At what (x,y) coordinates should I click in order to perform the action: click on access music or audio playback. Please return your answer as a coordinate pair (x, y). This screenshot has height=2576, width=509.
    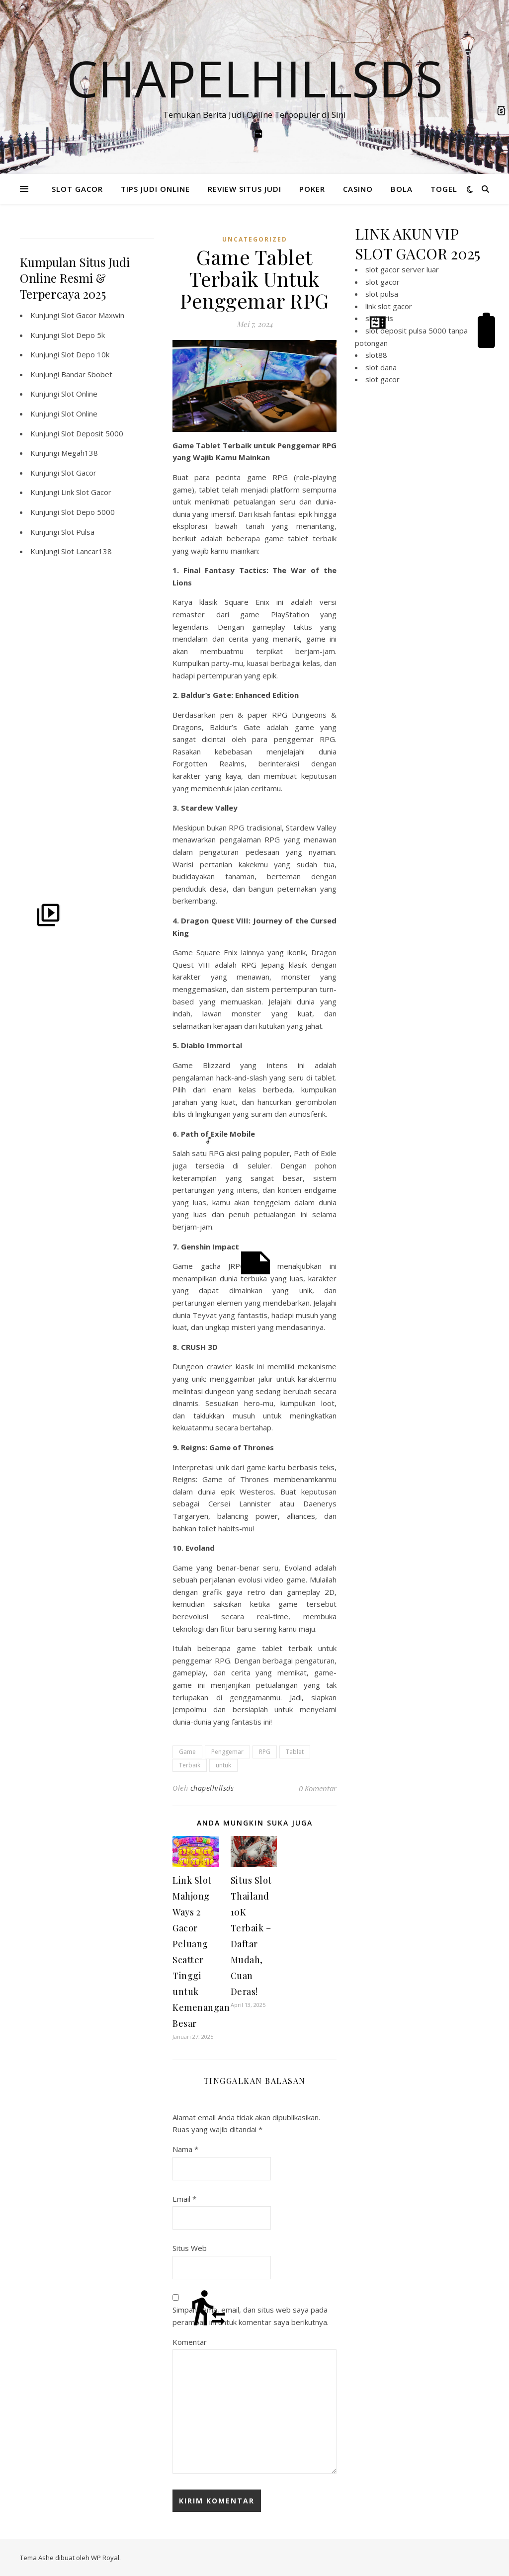
    Looking at the image, I should click on (208, 1140).